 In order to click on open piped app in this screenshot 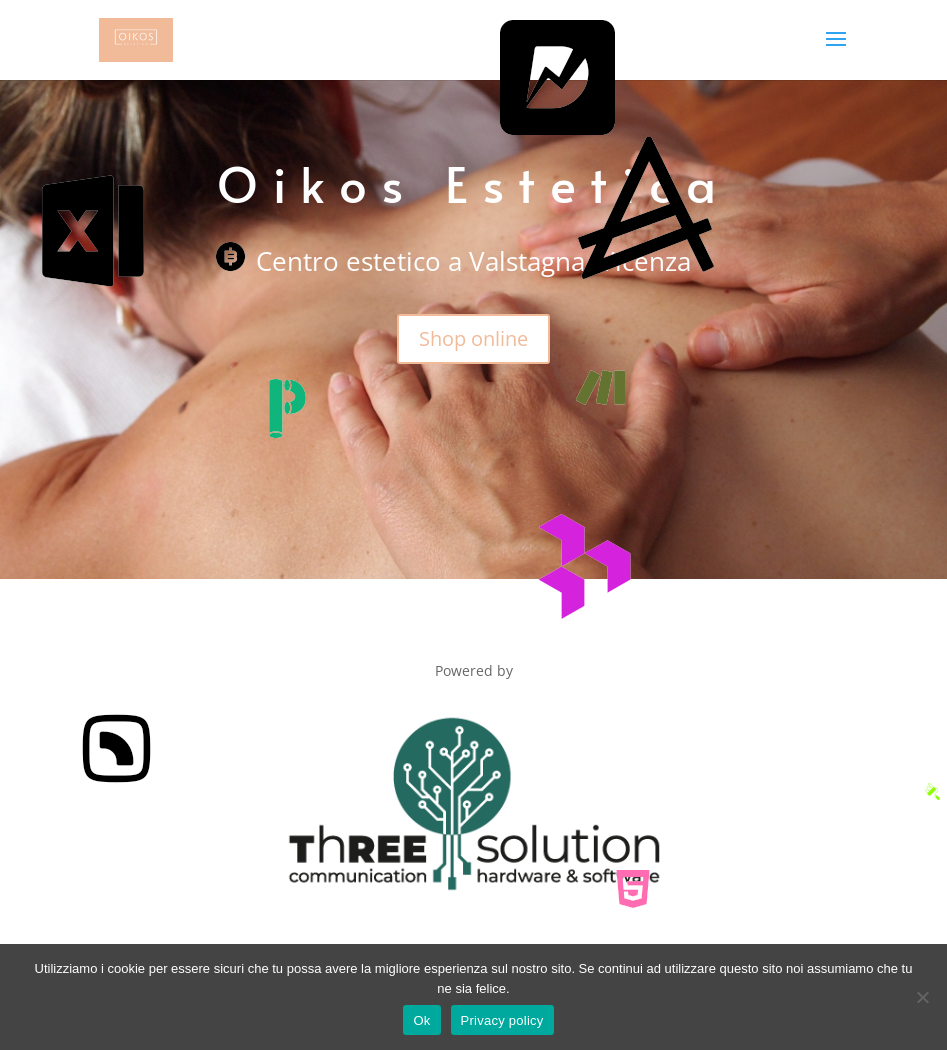, I will do `click(287, 408)`.